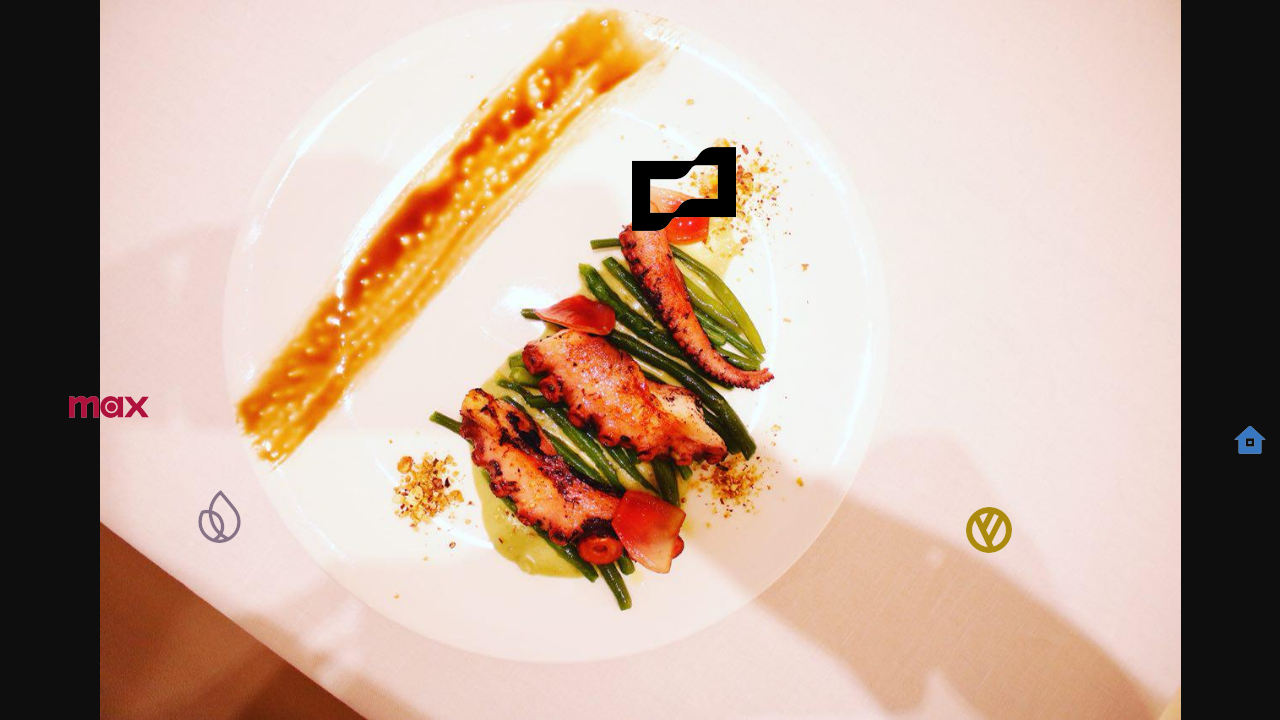  What do you see at coordinates (109, 407) in the screenshot?
I see `open the Max streaming app` at bounding box center [109, 407].